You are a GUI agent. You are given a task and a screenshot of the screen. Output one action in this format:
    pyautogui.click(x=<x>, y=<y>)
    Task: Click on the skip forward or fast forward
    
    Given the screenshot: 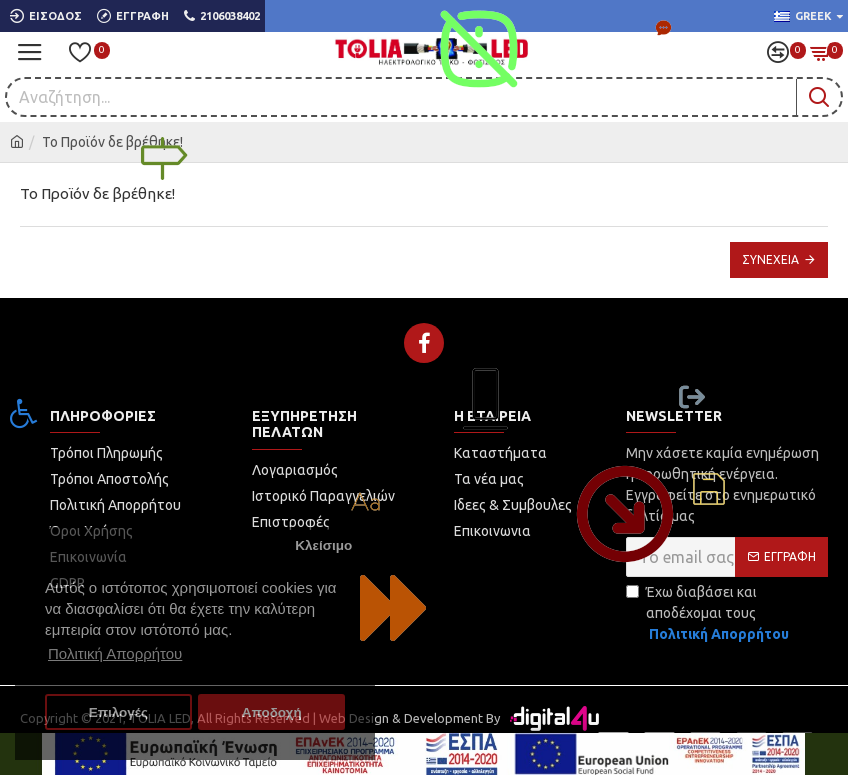 What is the action you would take?
    pyautogui.click(x=390, y=608)
    